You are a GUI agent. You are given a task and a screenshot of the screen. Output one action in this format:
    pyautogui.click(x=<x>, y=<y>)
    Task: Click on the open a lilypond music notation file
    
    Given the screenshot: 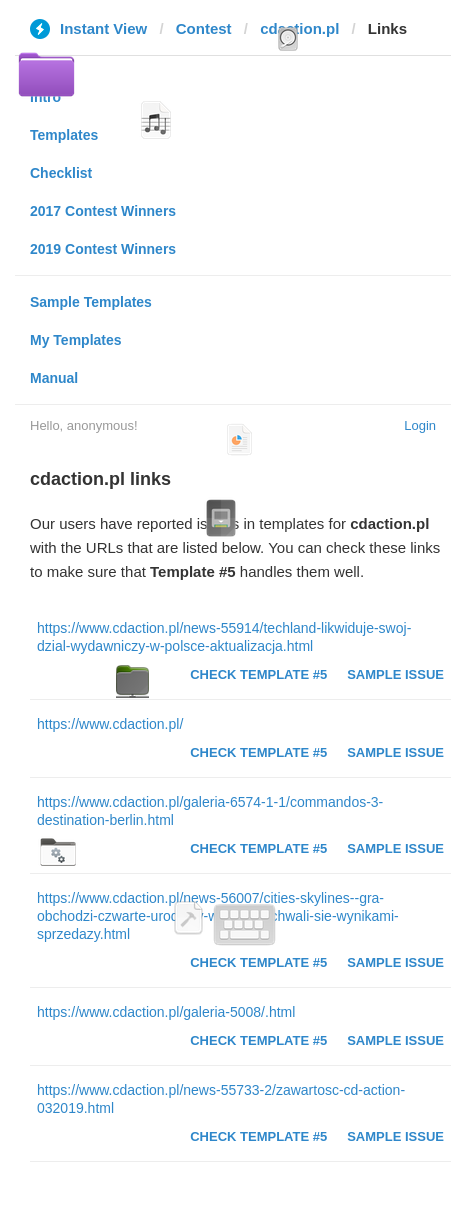 What is the action you would take?
    pyautogui.click(x=156, y=120)
    